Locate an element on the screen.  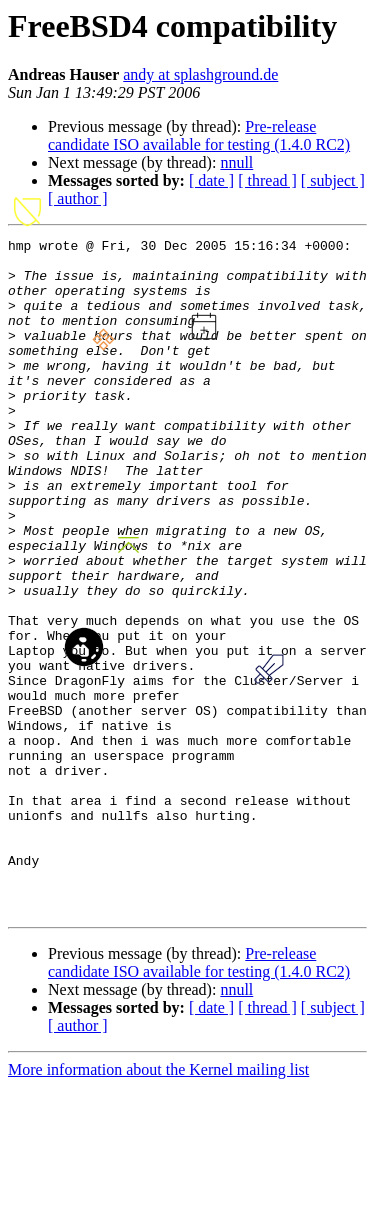
select oceania or australia/pacific region is located at coordinates (84, 647).